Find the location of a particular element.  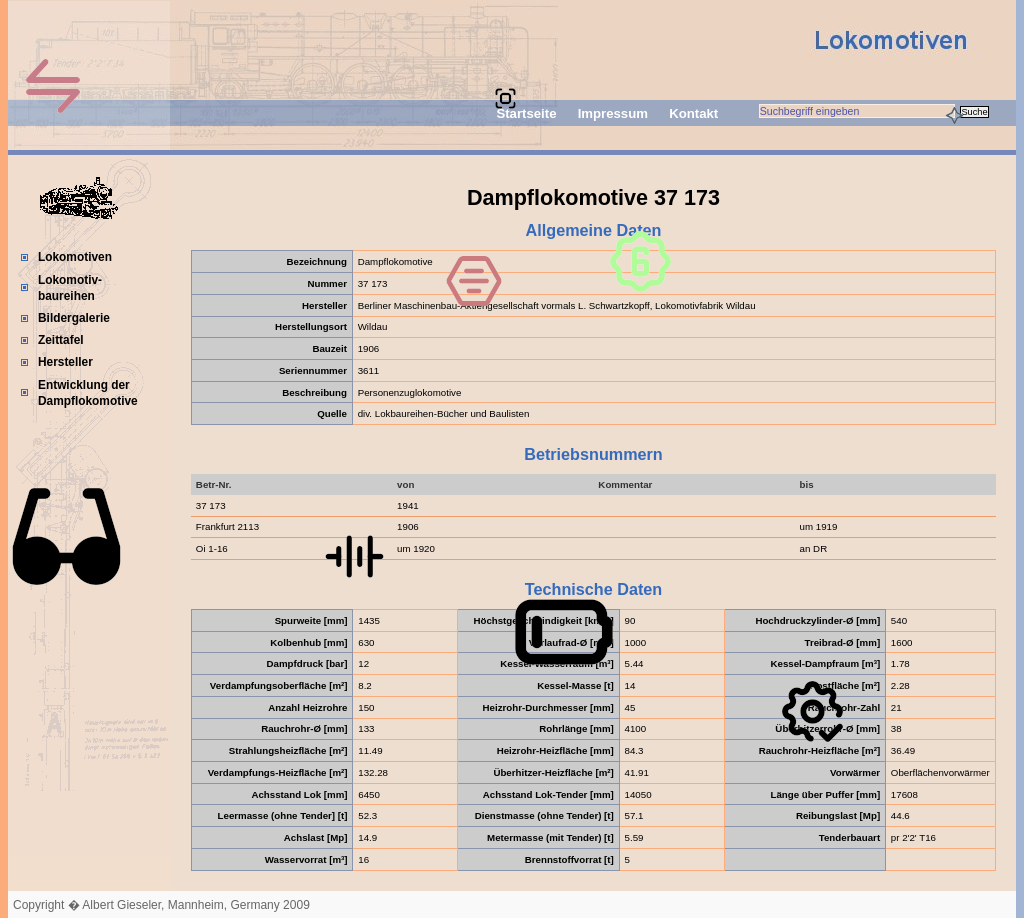

add a sparkle or highlight effect is located at coordinates (954, 115).